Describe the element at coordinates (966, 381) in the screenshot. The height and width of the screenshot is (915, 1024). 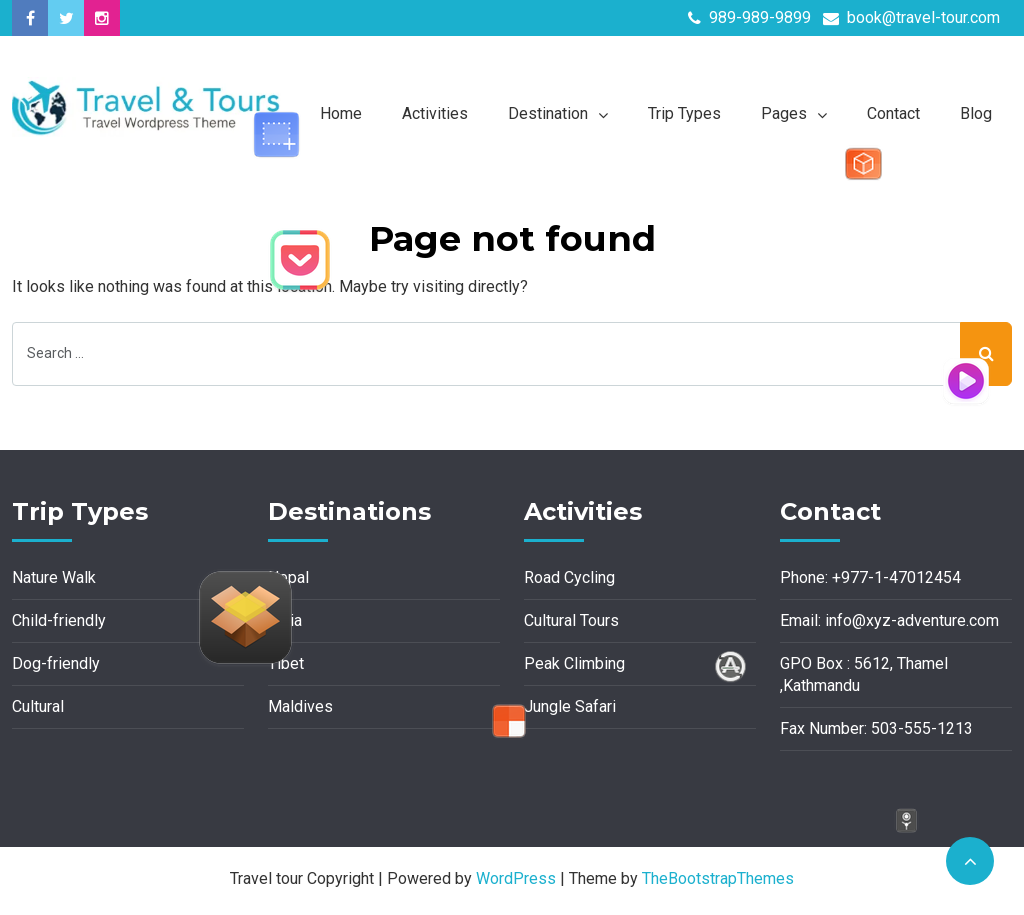
I see `open mplayer media player app` at that location.